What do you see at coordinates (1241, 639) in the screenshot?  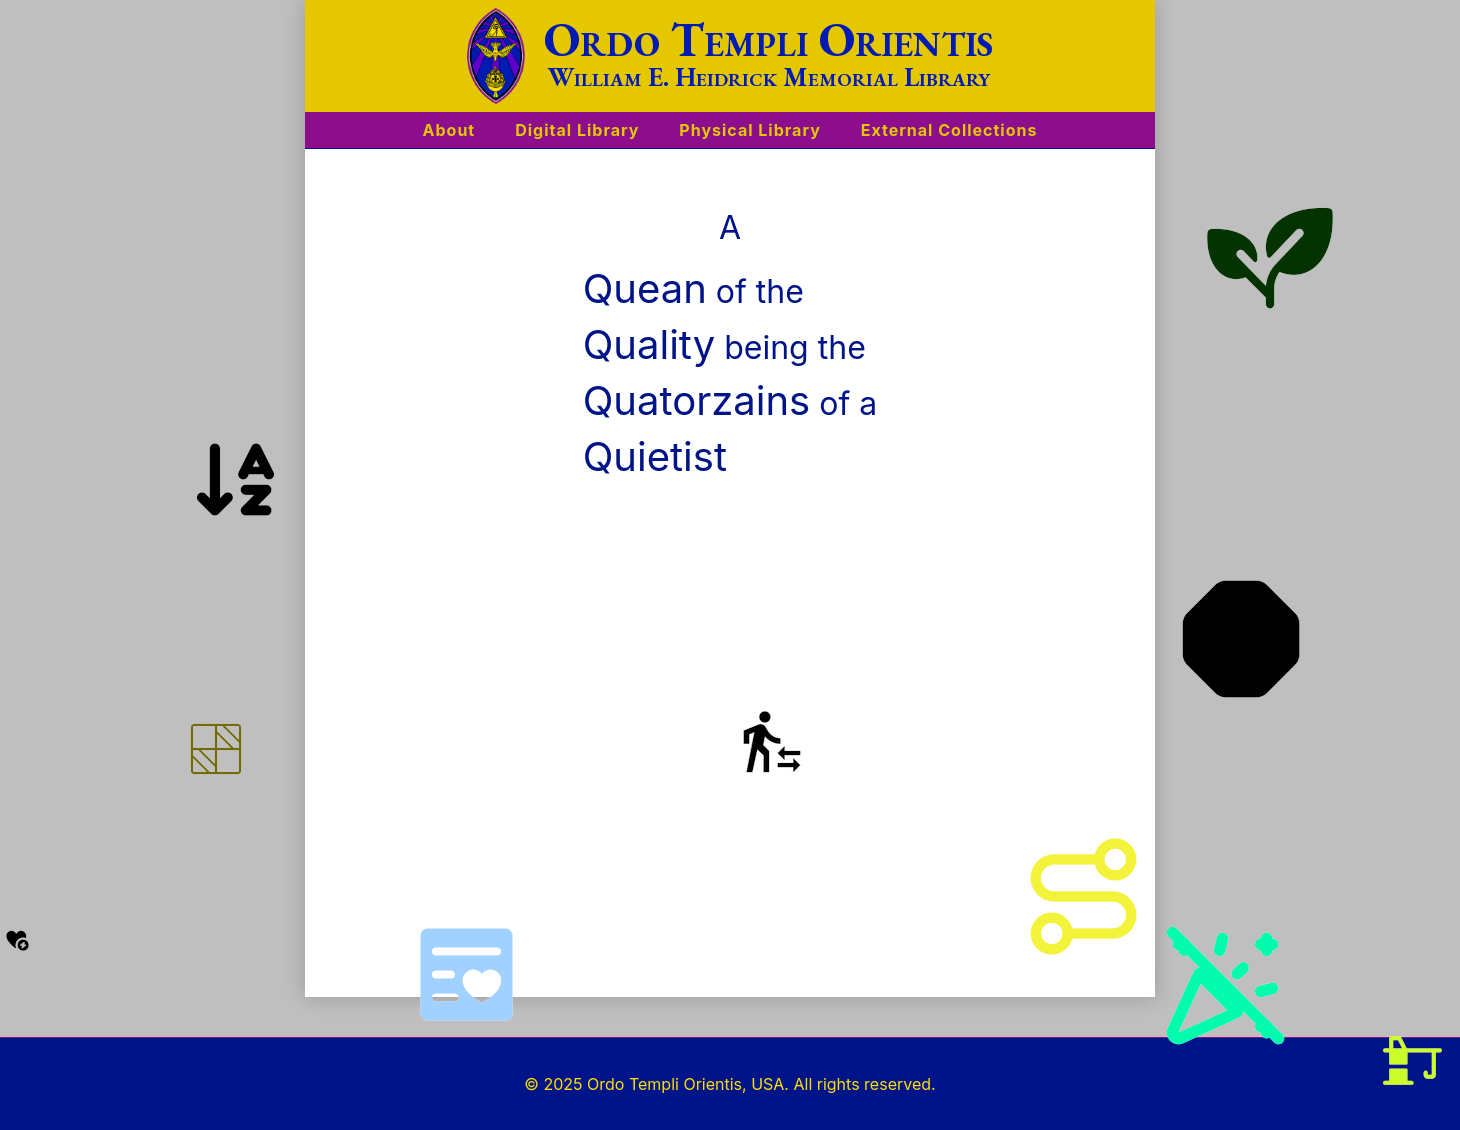 I see `stop or halt action indicator` at bounding box center [1241, 639].